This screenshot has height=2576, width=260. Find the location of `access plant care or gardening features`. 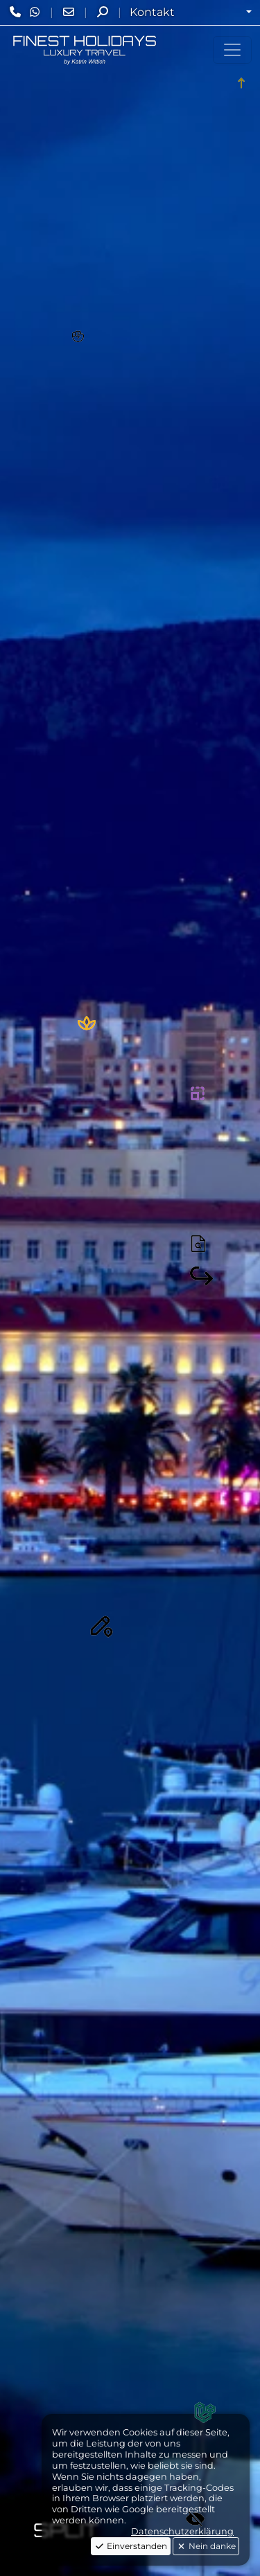

access plant care or gardening features is located at coordinates (87, 1023).